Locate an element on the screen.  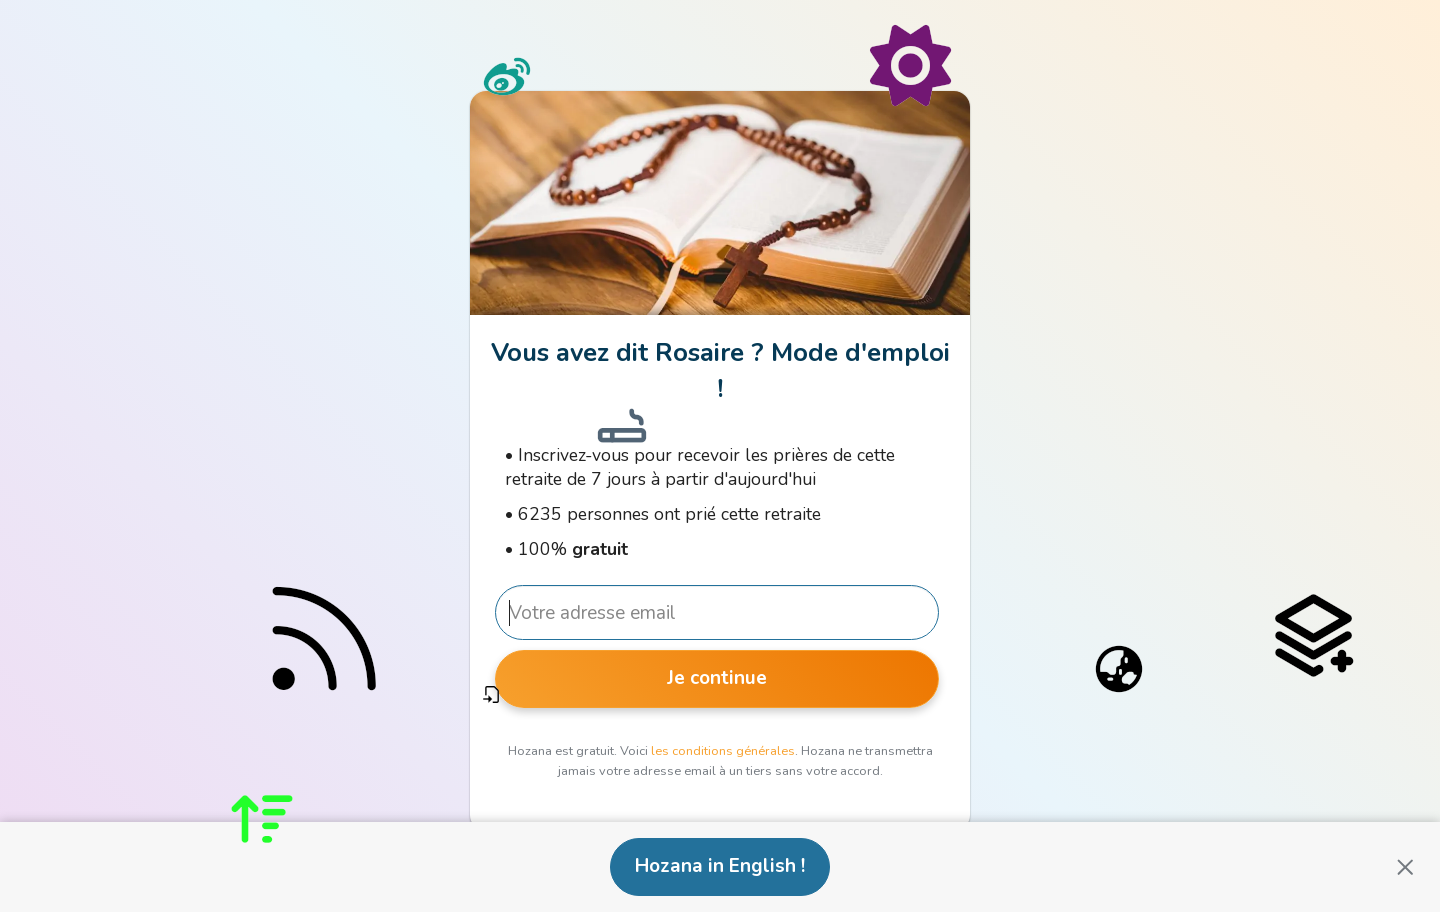
view asia-pacific region settings is located at coordinates (1119, 669).